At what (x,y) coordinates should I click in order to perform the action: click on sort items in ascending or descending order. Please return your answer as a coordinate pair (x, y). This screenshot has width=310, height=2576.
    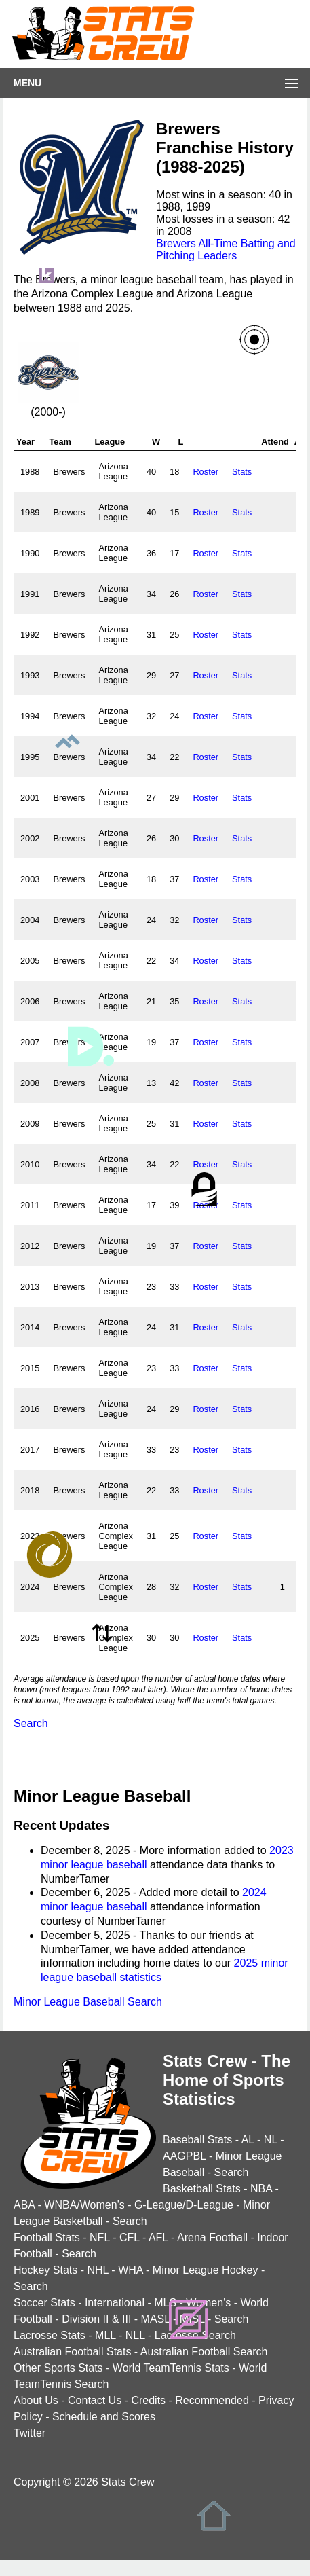
    Looking at the image, I should click on (102, 1633).